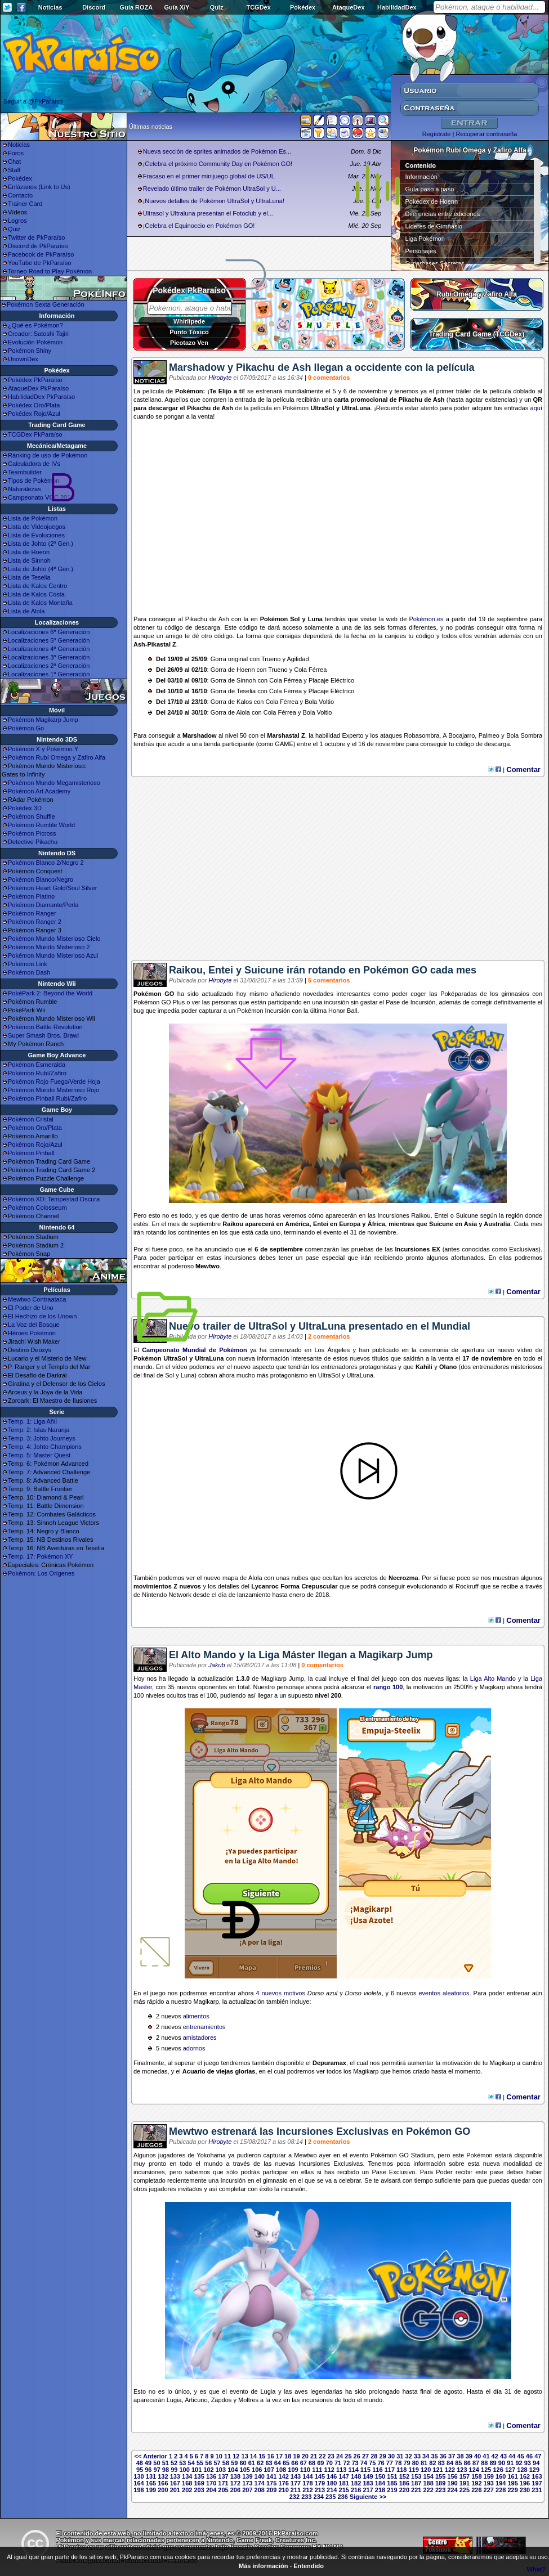  Describe the element at coordinates (240, 1919) in the screenshot. I see `view dogecoin balance or wallet` at that location.